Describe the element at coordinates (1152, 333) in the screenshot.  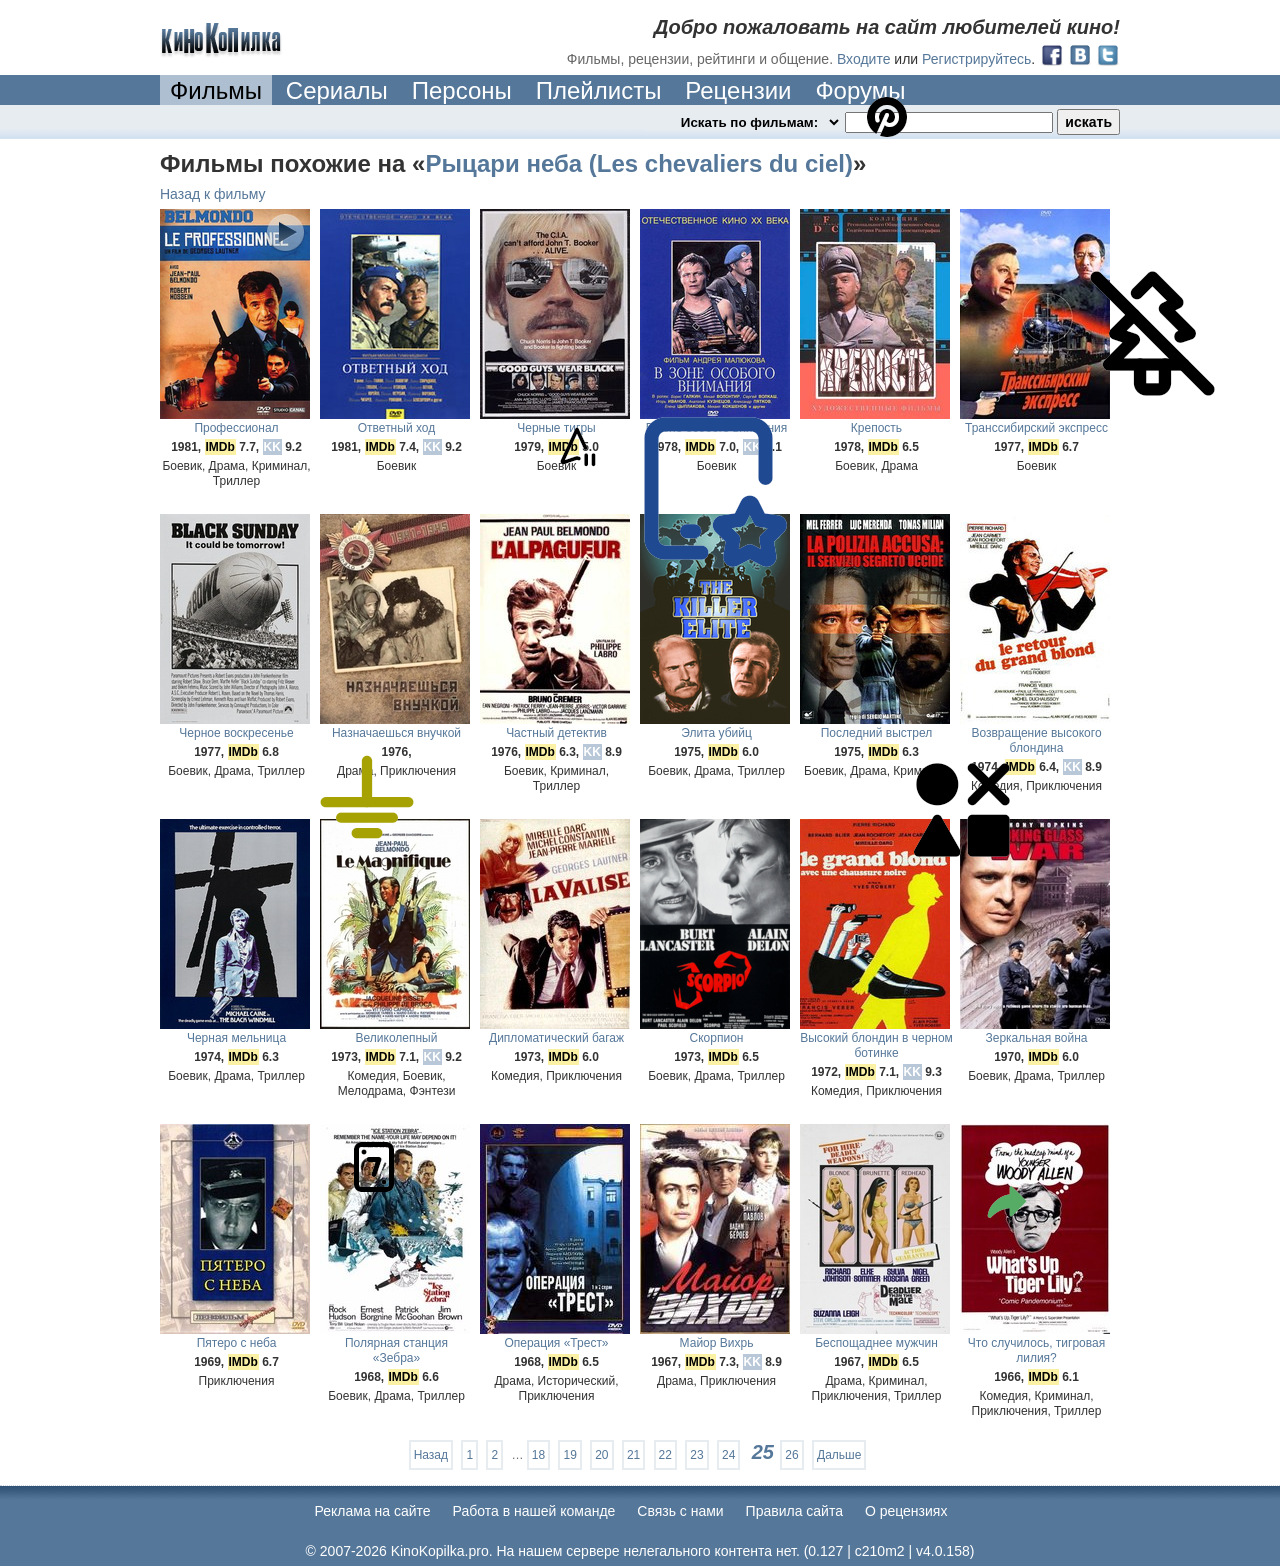
I see `disable holiday or seasonal theme` at that location.